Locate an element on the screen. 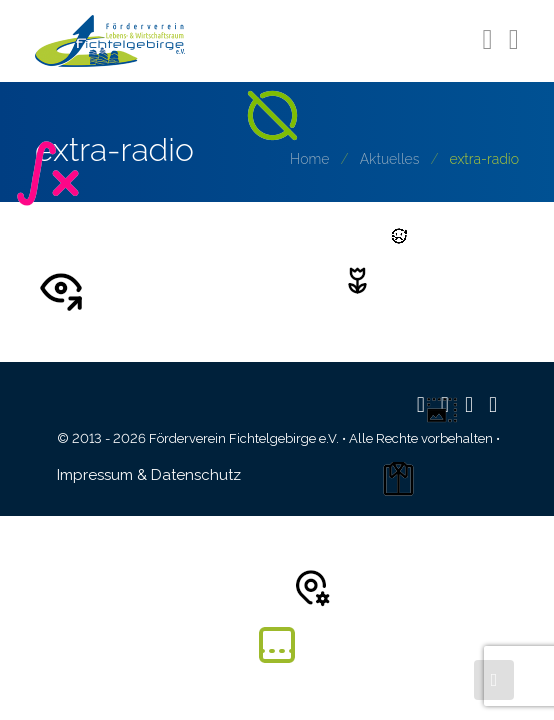 This screenshot has width=554, height=720. remove or clear an integral calculation is located at coordinates (49, 173).